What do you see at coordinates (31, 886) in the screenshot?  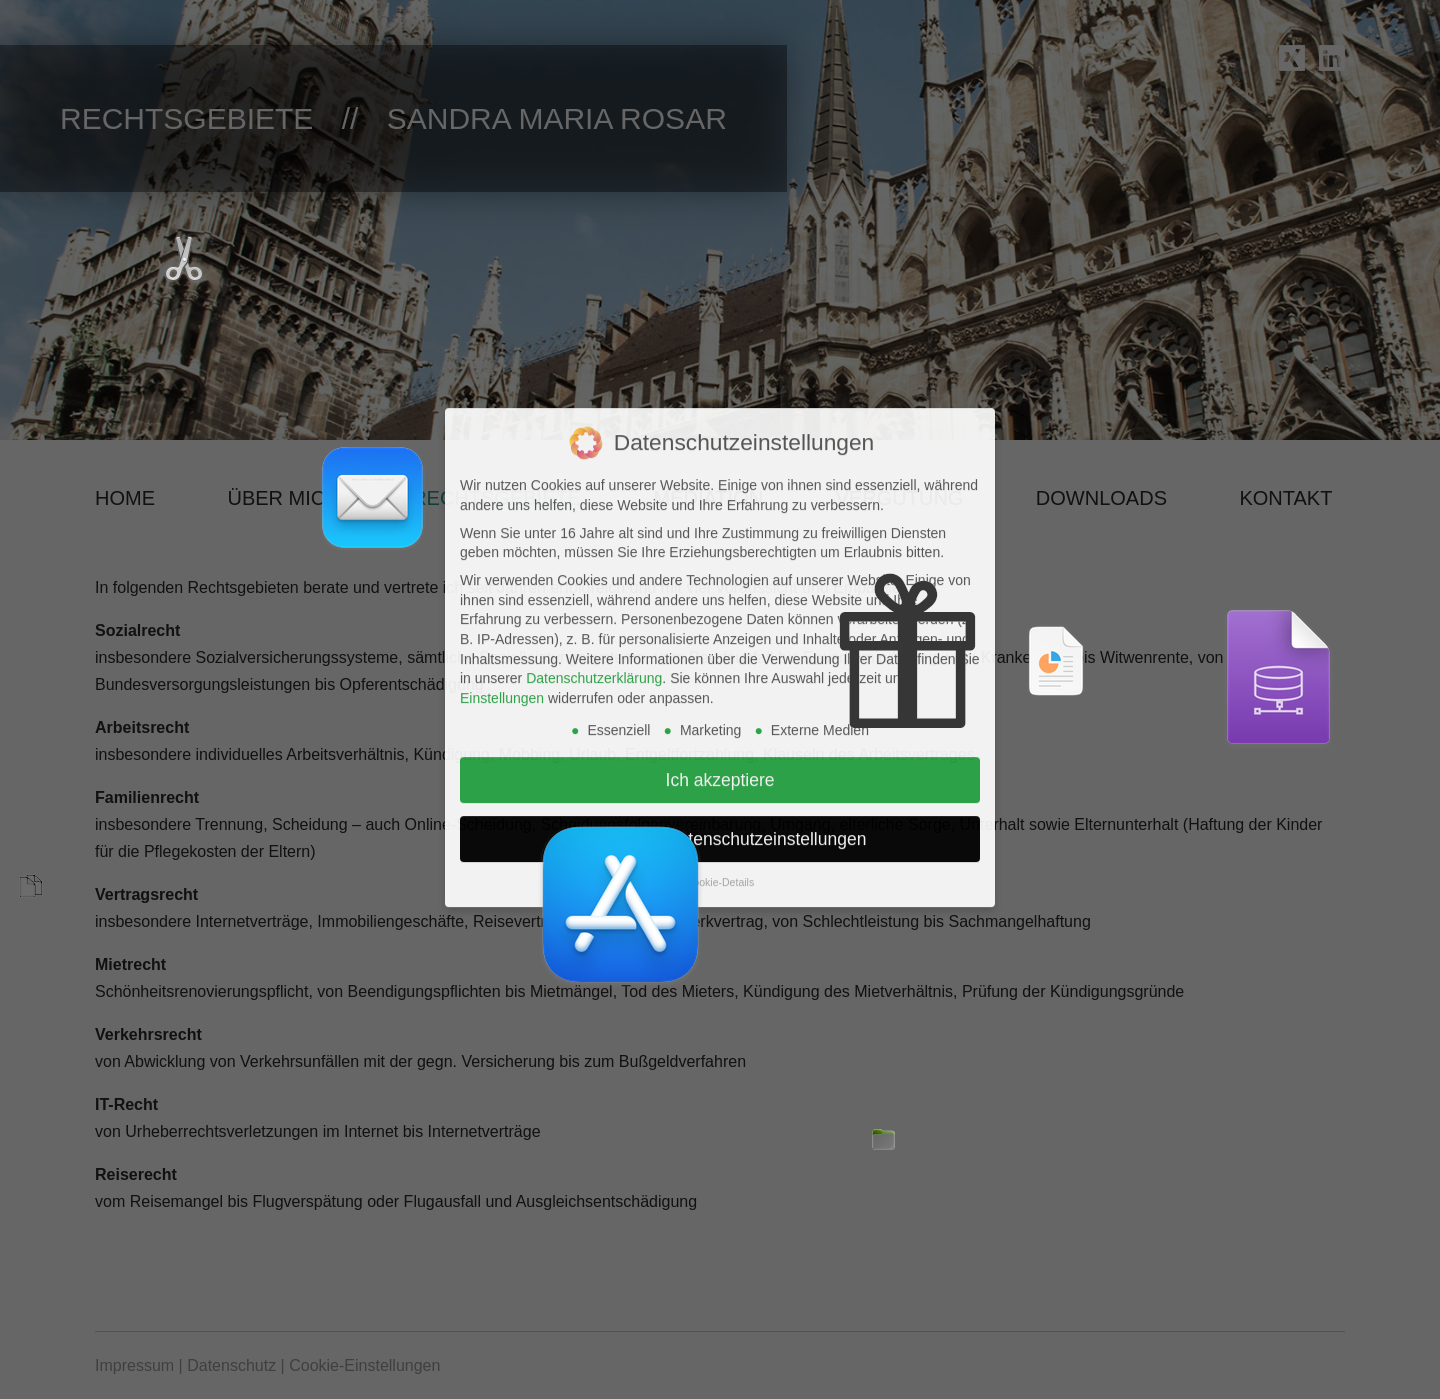 I see `access your documents folder in the sidebar` at bounding box center [31, 886].